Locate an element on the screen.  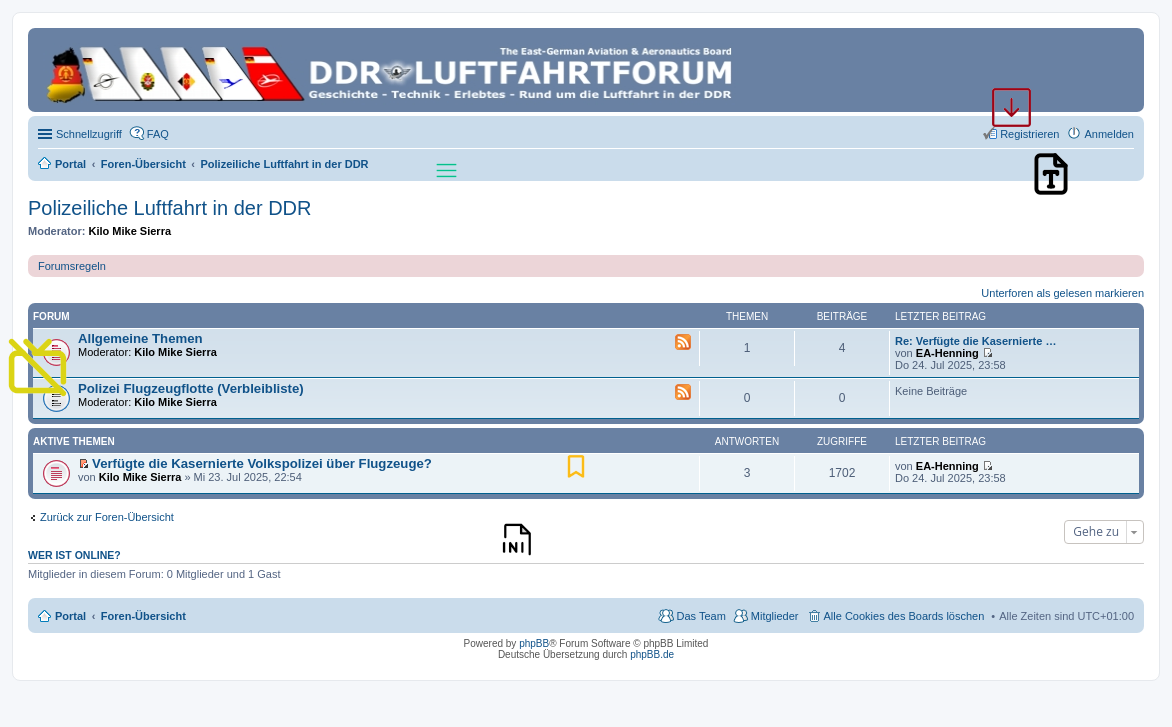
open a text or typography file is located at coordinates (1051, 174).